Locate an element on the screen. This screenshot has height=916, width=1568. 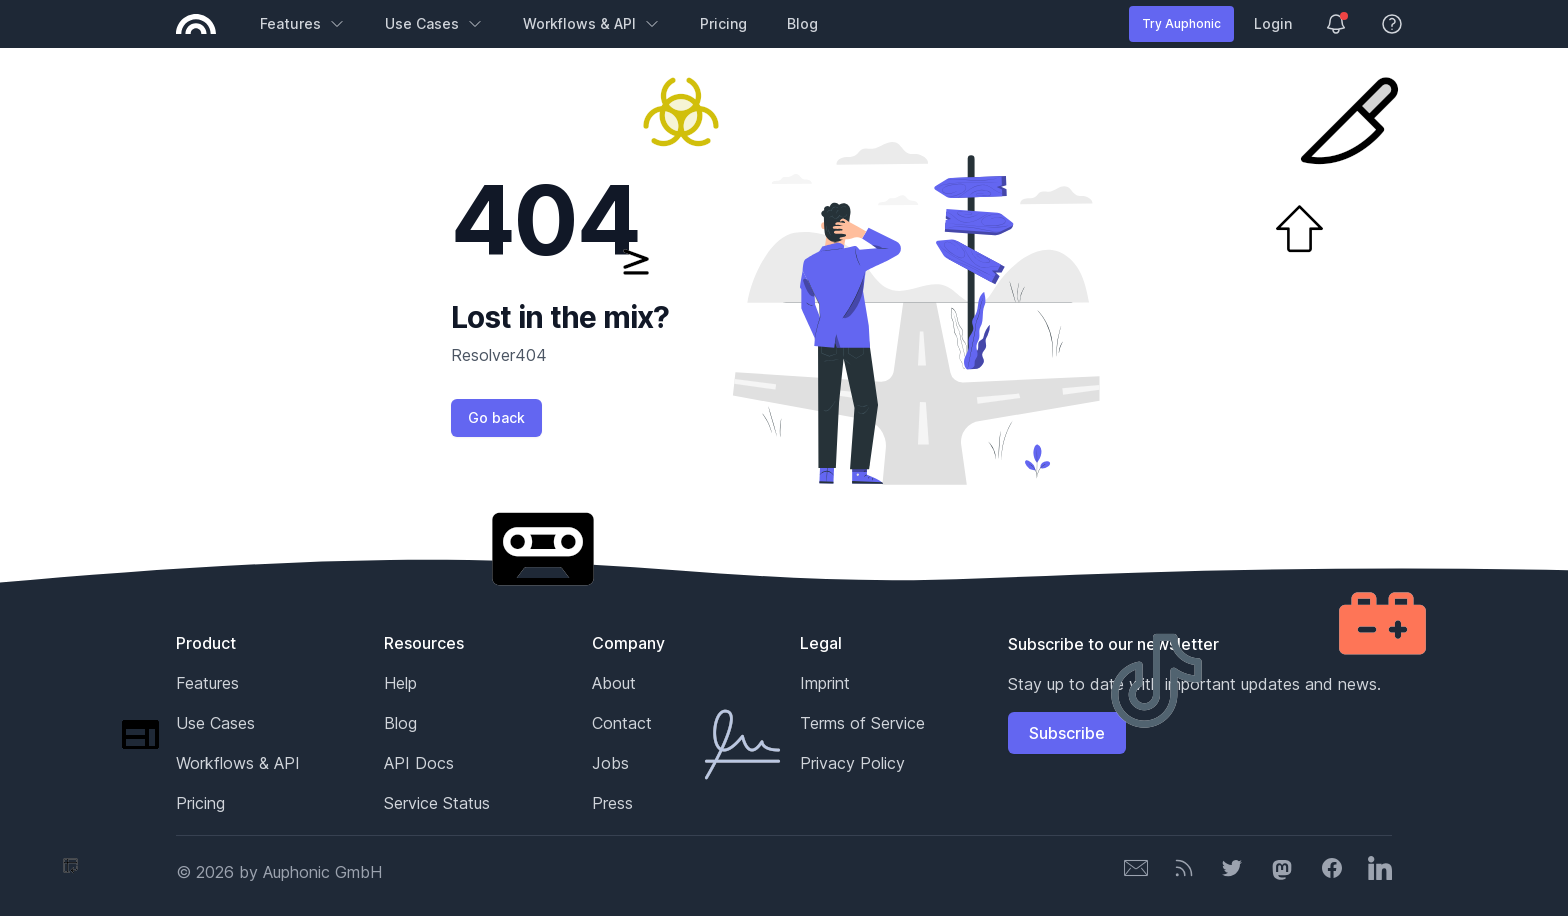
check vehicle battery status is located at coordinates (1382, 626).